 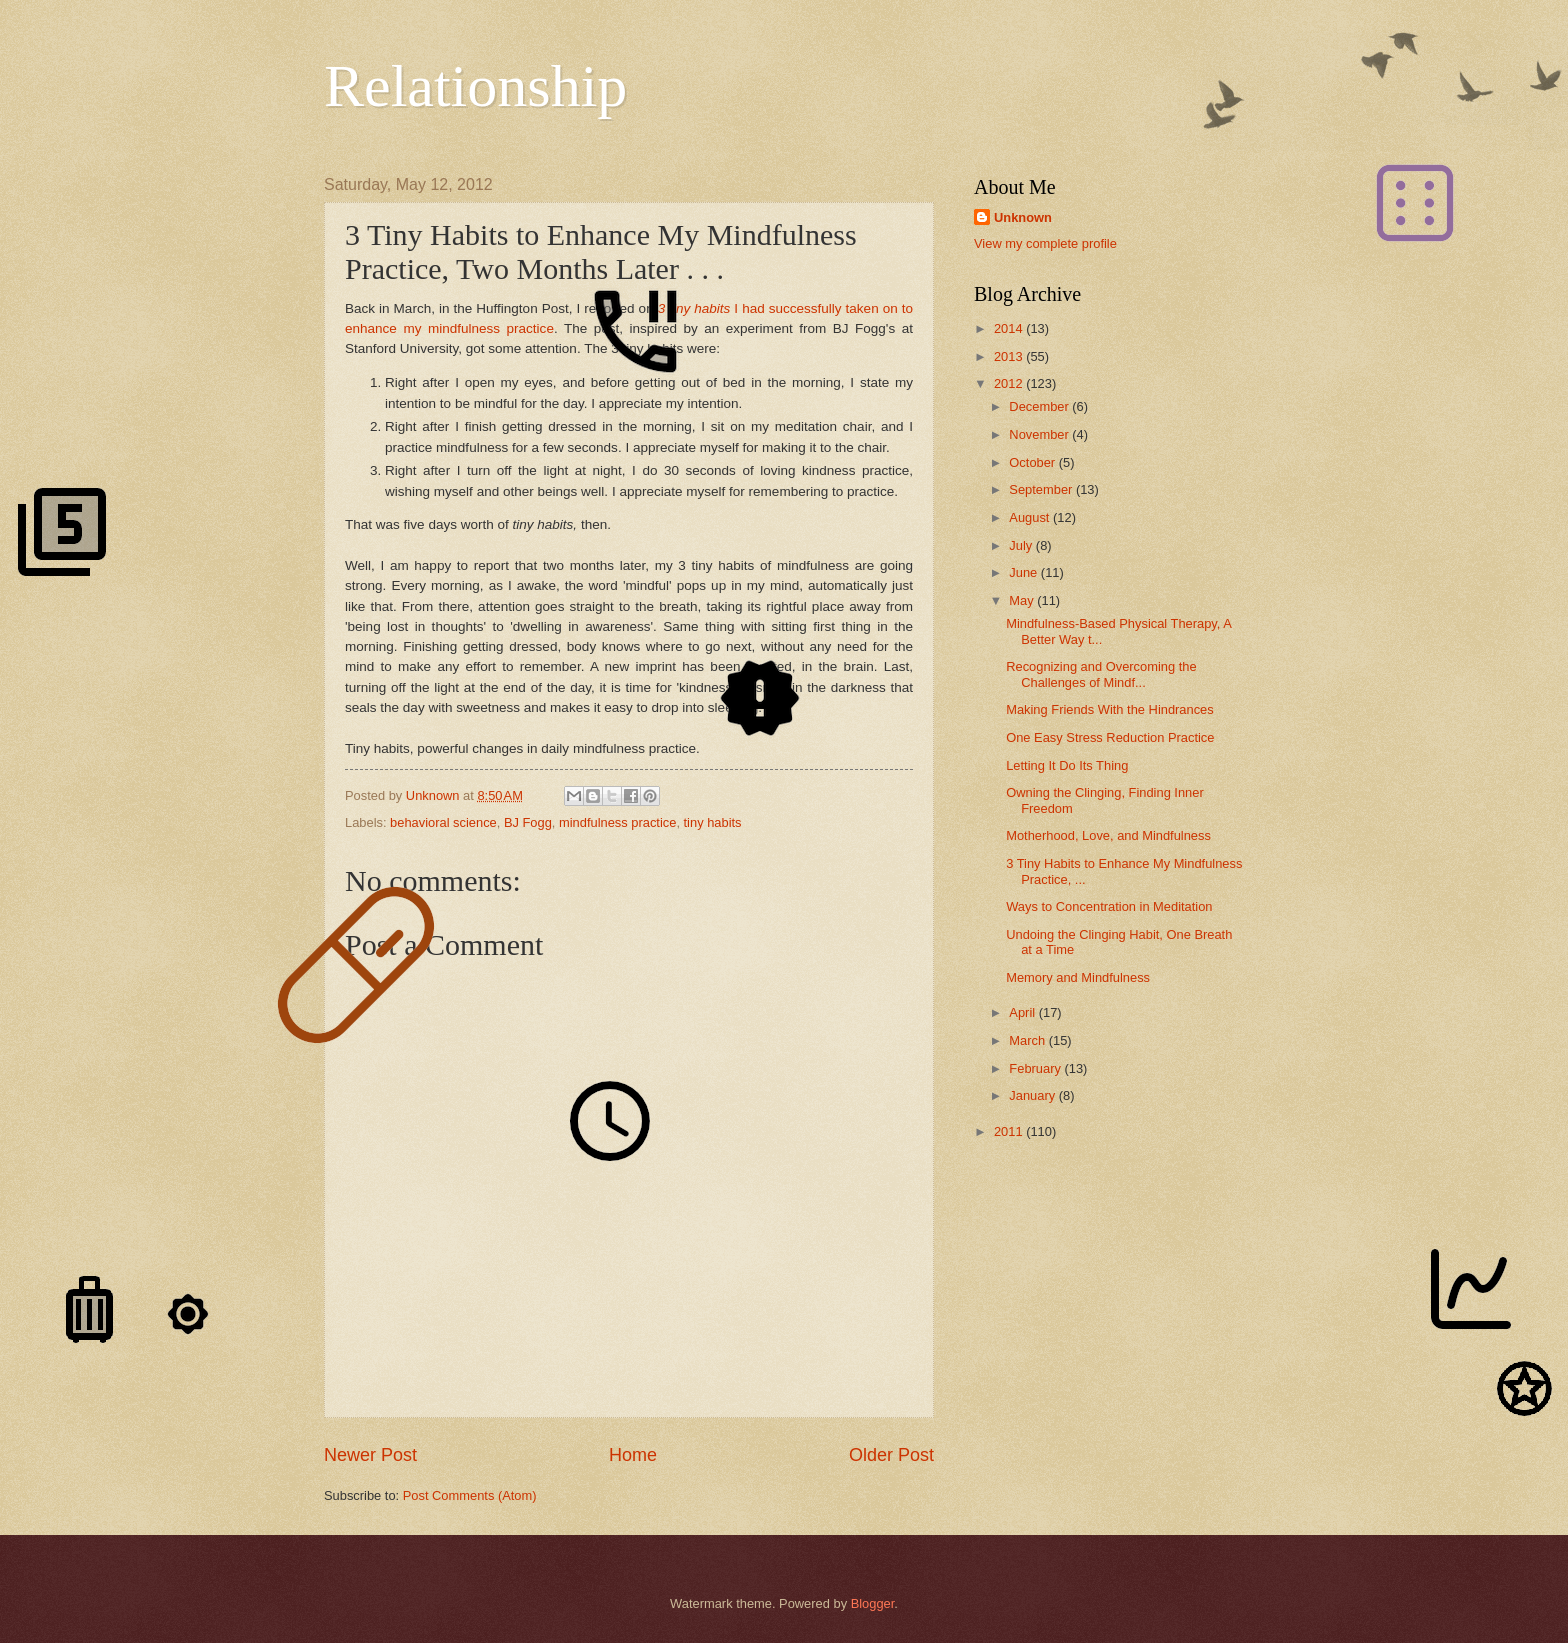 What do you see at coordinates (635, 331) in the screenshot?
I see `call on hold` at bounding box center [635, 331].